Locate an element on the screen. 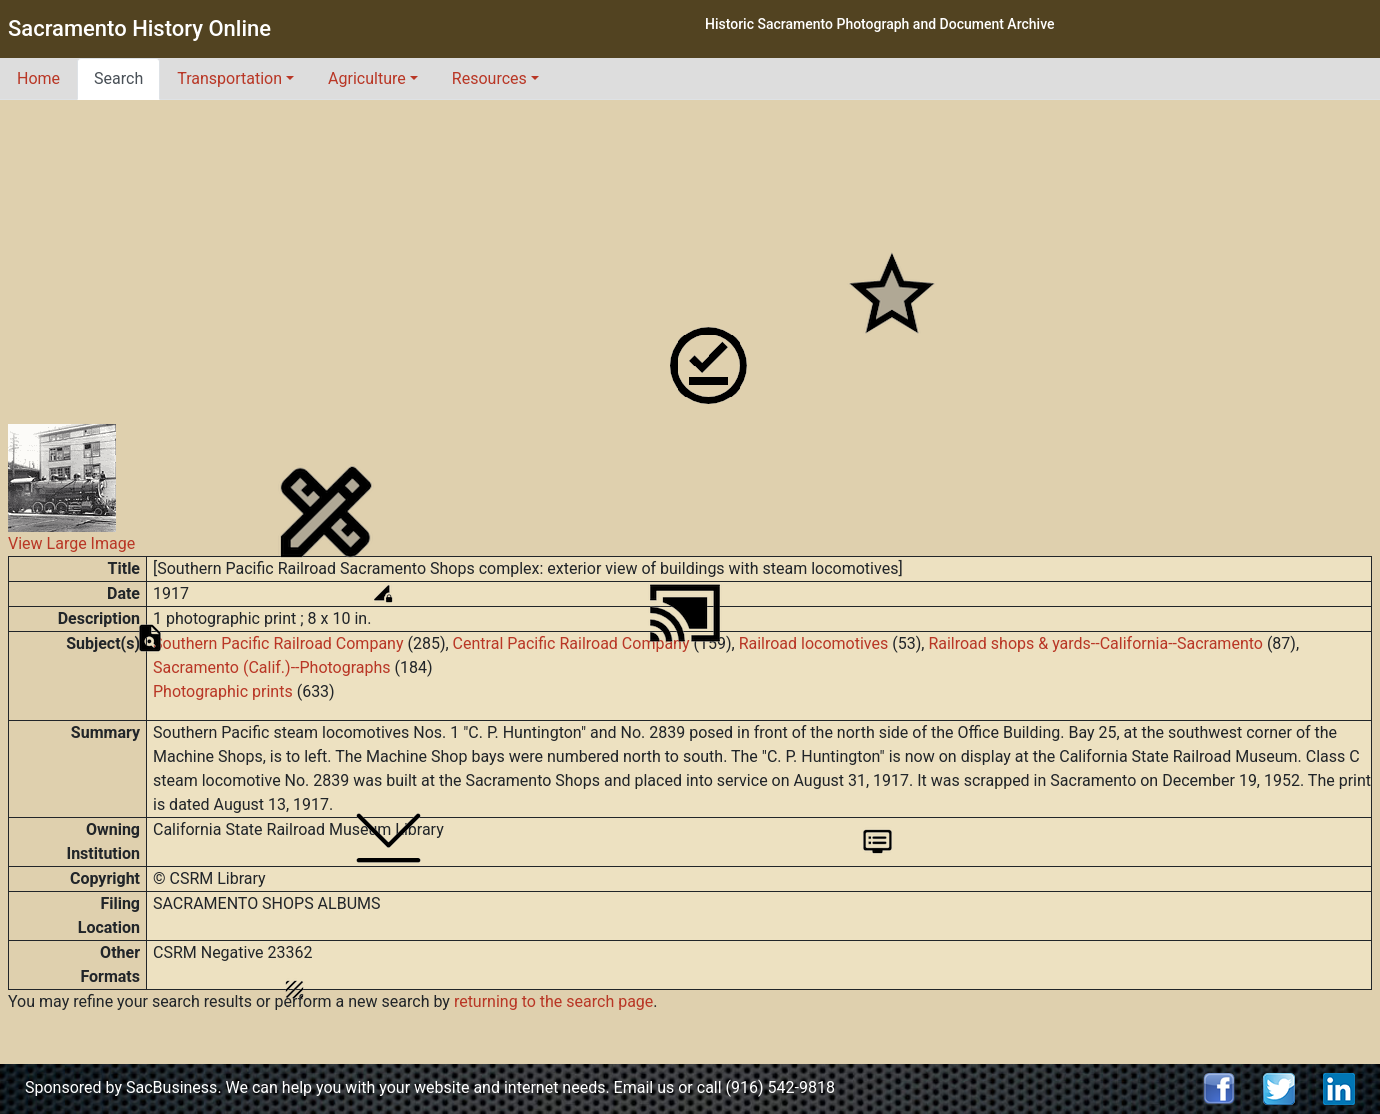 This screenshot has width=1380, height=1114. search within document is located at coordinates (150, 638).